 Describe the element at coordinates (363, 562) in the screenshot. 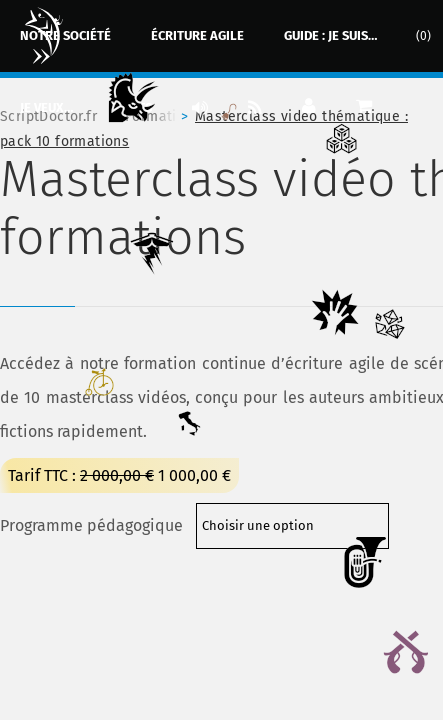

I see `select tuba as your instrument` at that location.